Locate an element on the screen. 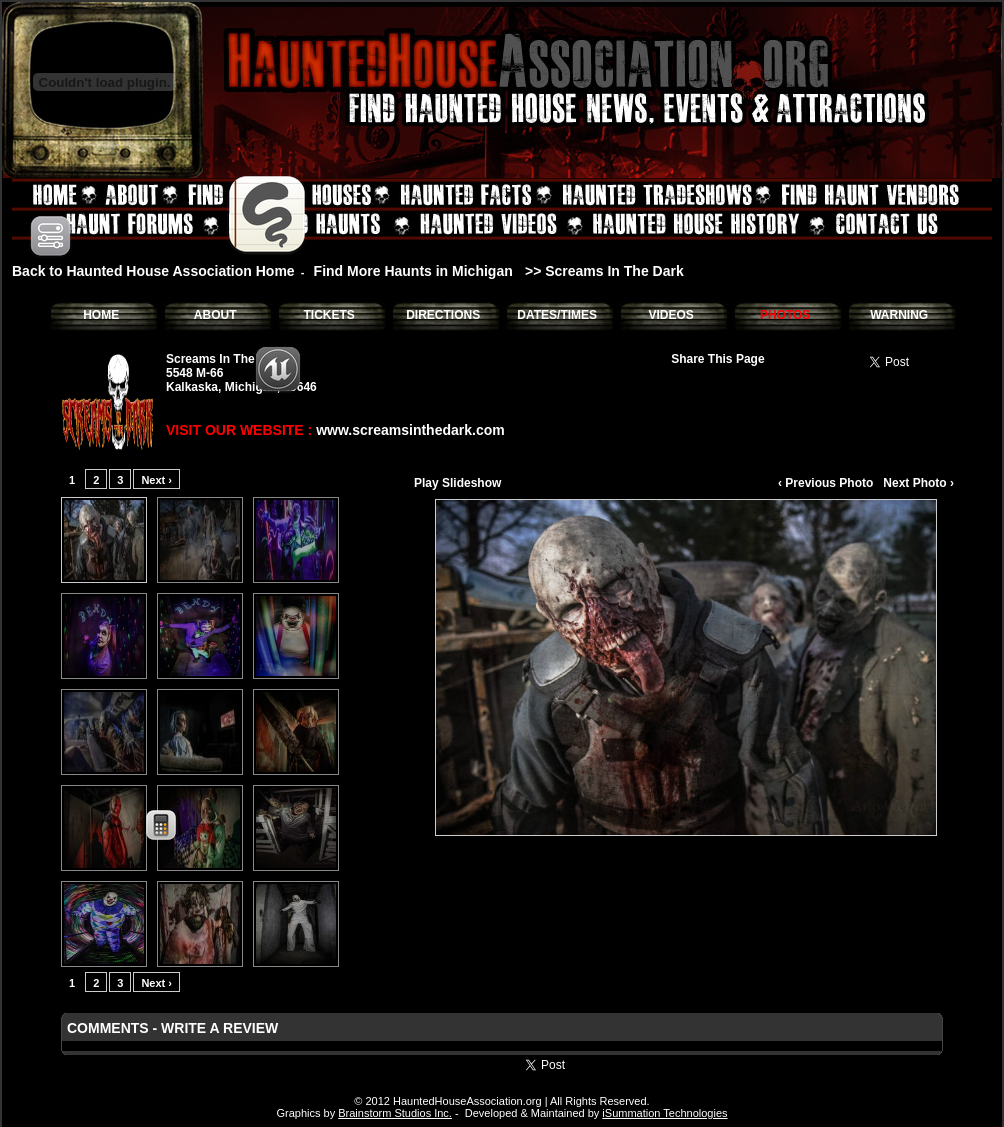 The image size is (1004, 1127). open rnote handwriting and note-taking app is located at coordinates (267, 214).